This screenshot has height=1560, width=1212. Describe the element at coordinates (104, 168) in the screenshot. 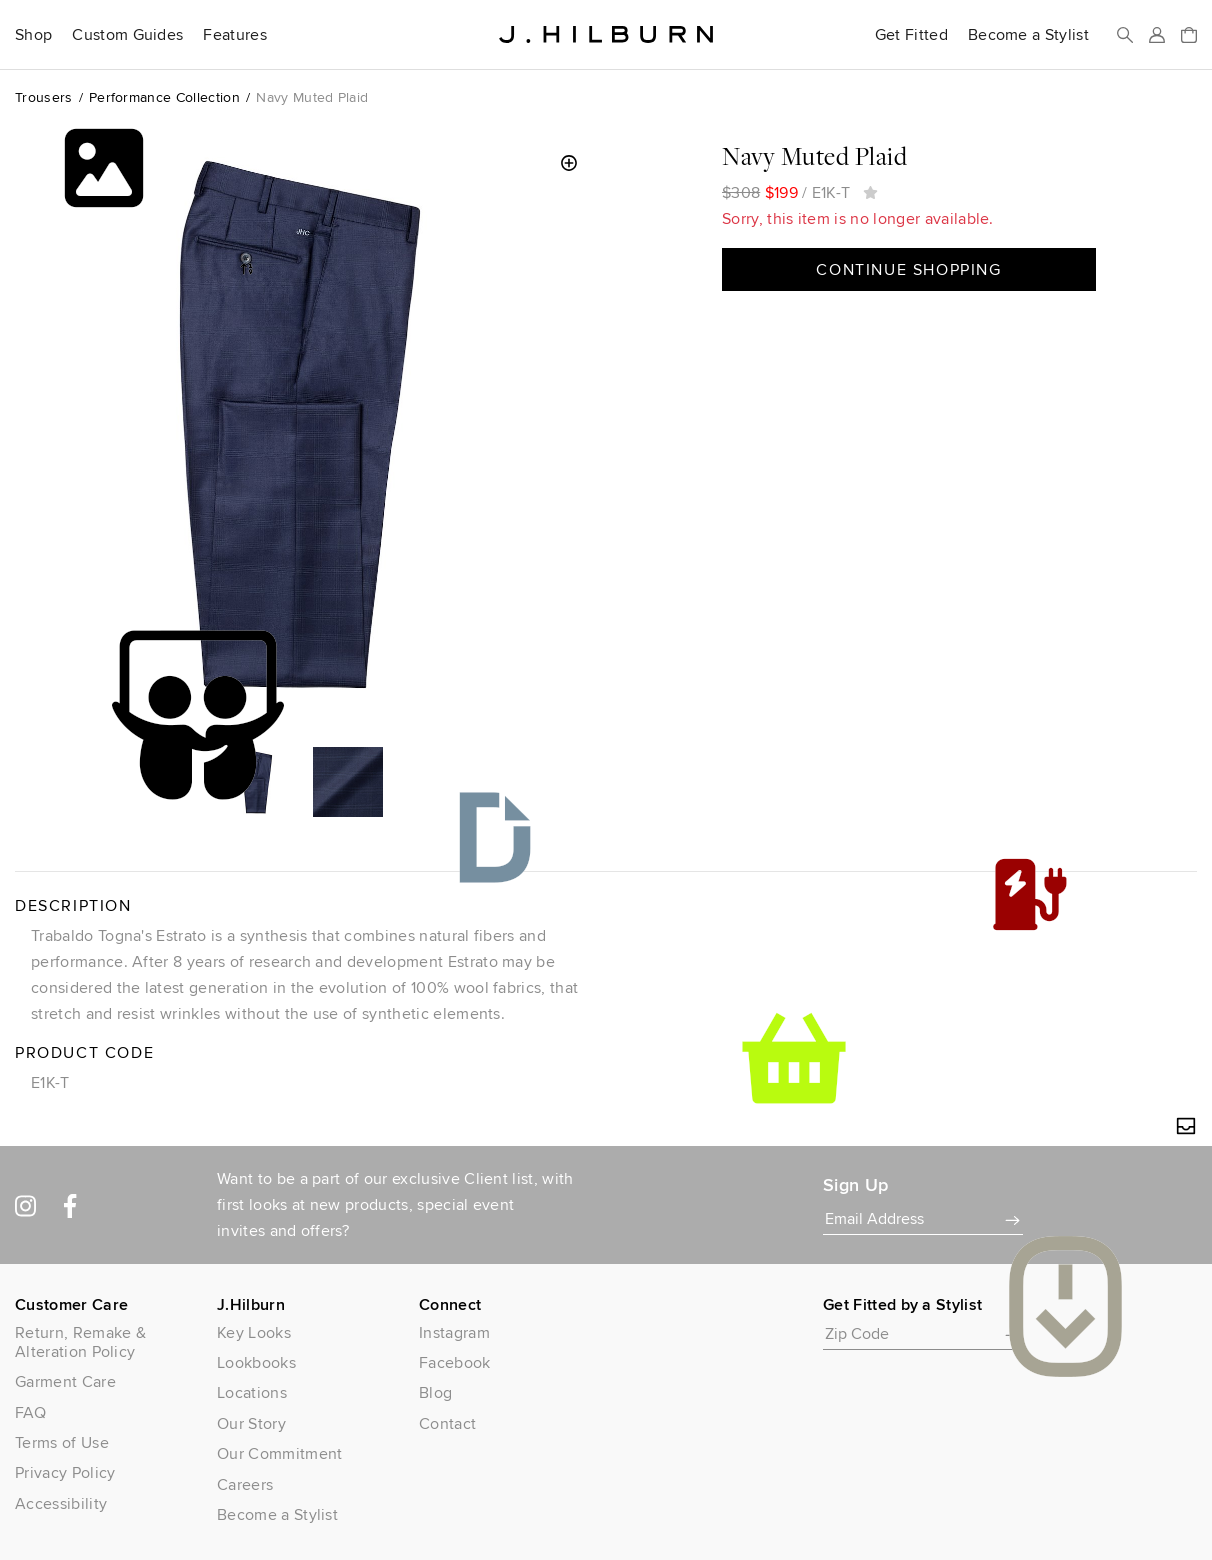

I see `view image or photo` at that location.